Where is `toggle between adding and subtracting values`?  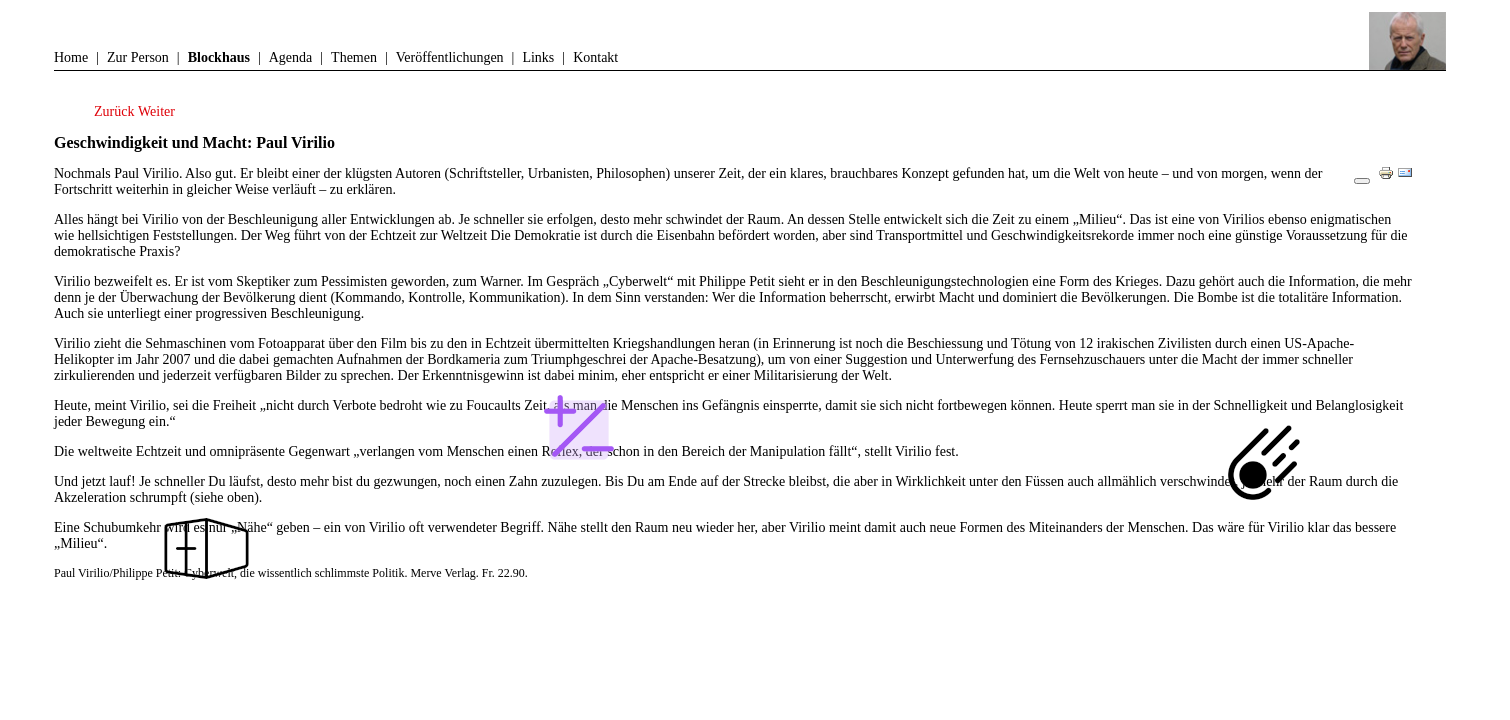 toggle between adding and subtracting values is located at coordinates (579, 430).